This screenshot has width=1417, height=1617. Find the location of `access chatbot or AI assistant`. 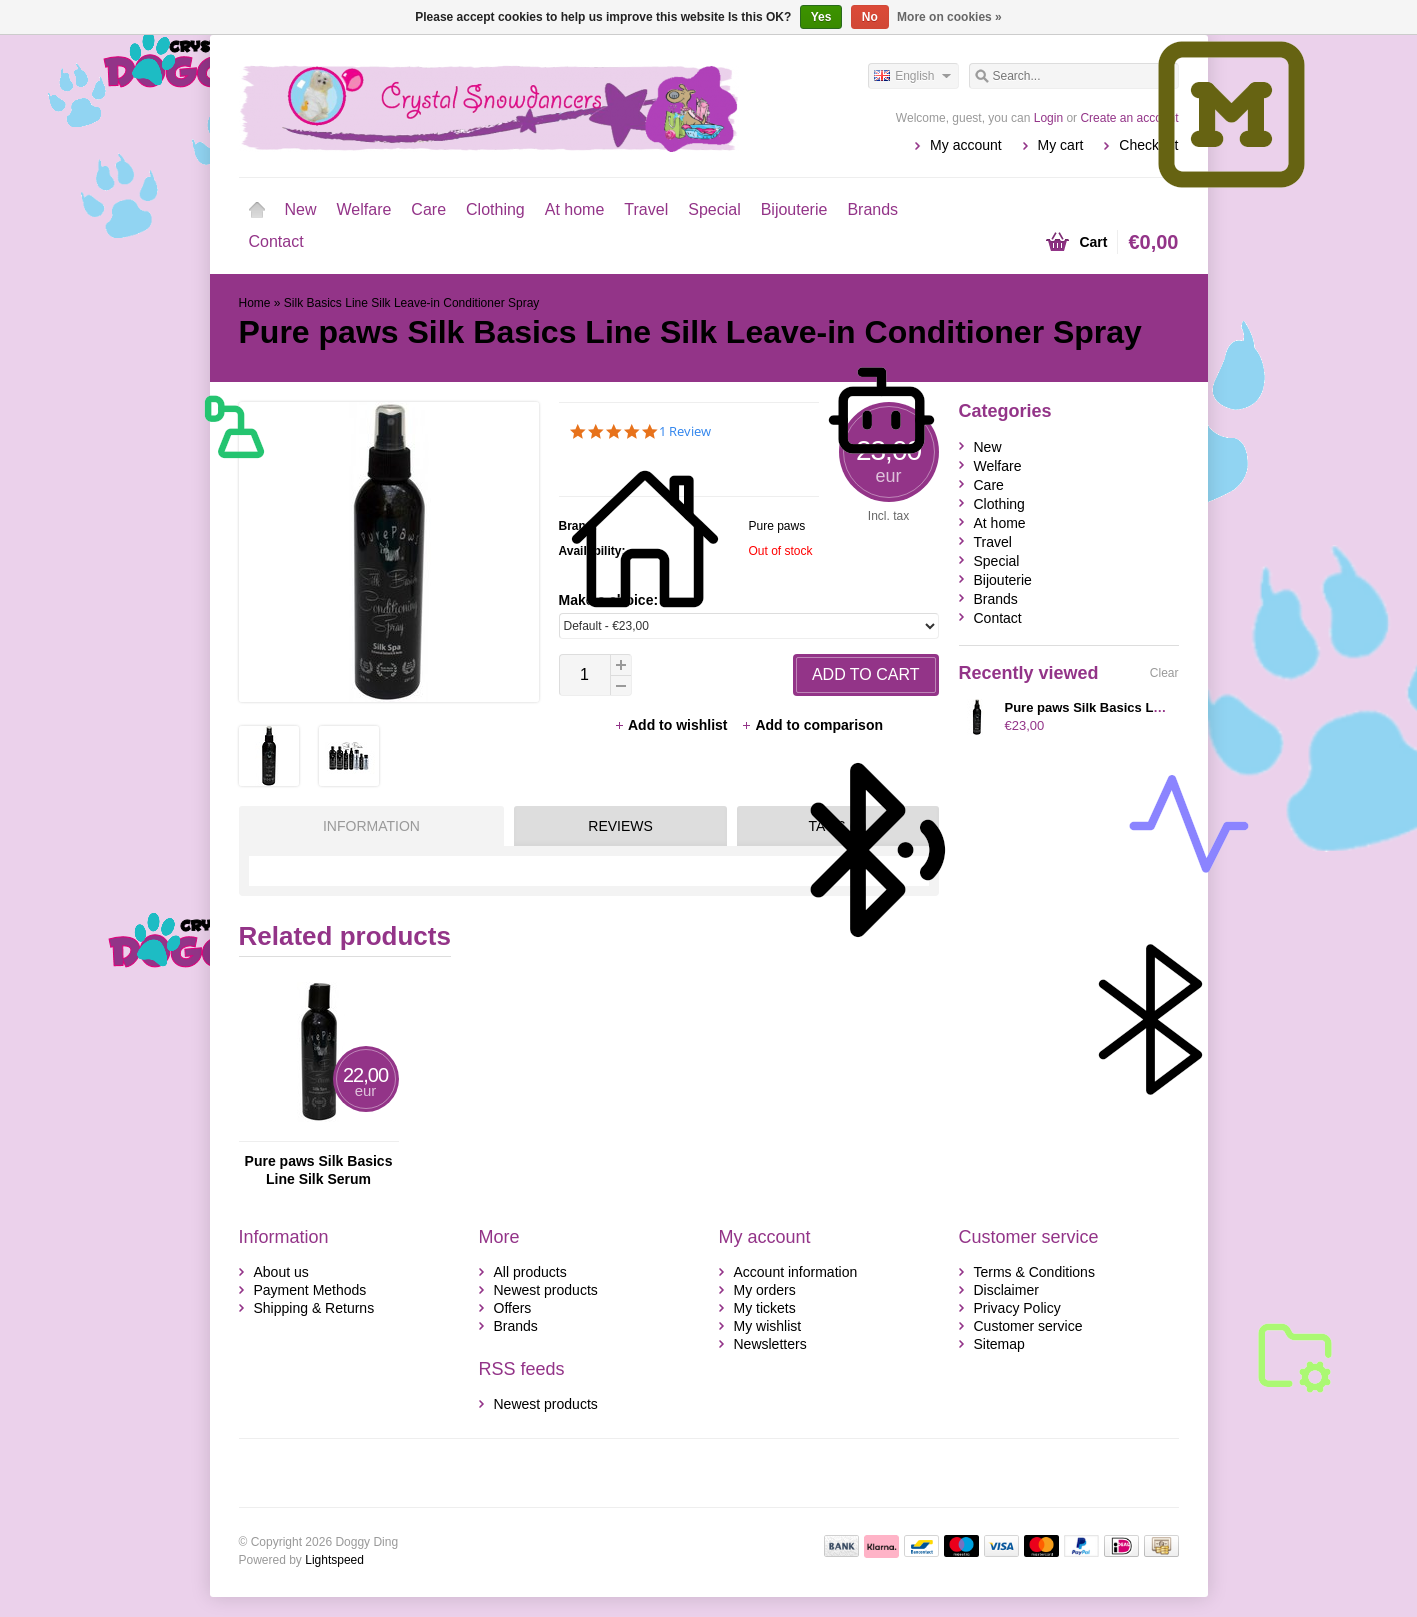

access chatbot or AI assistant is located at coordinates (881, 410).